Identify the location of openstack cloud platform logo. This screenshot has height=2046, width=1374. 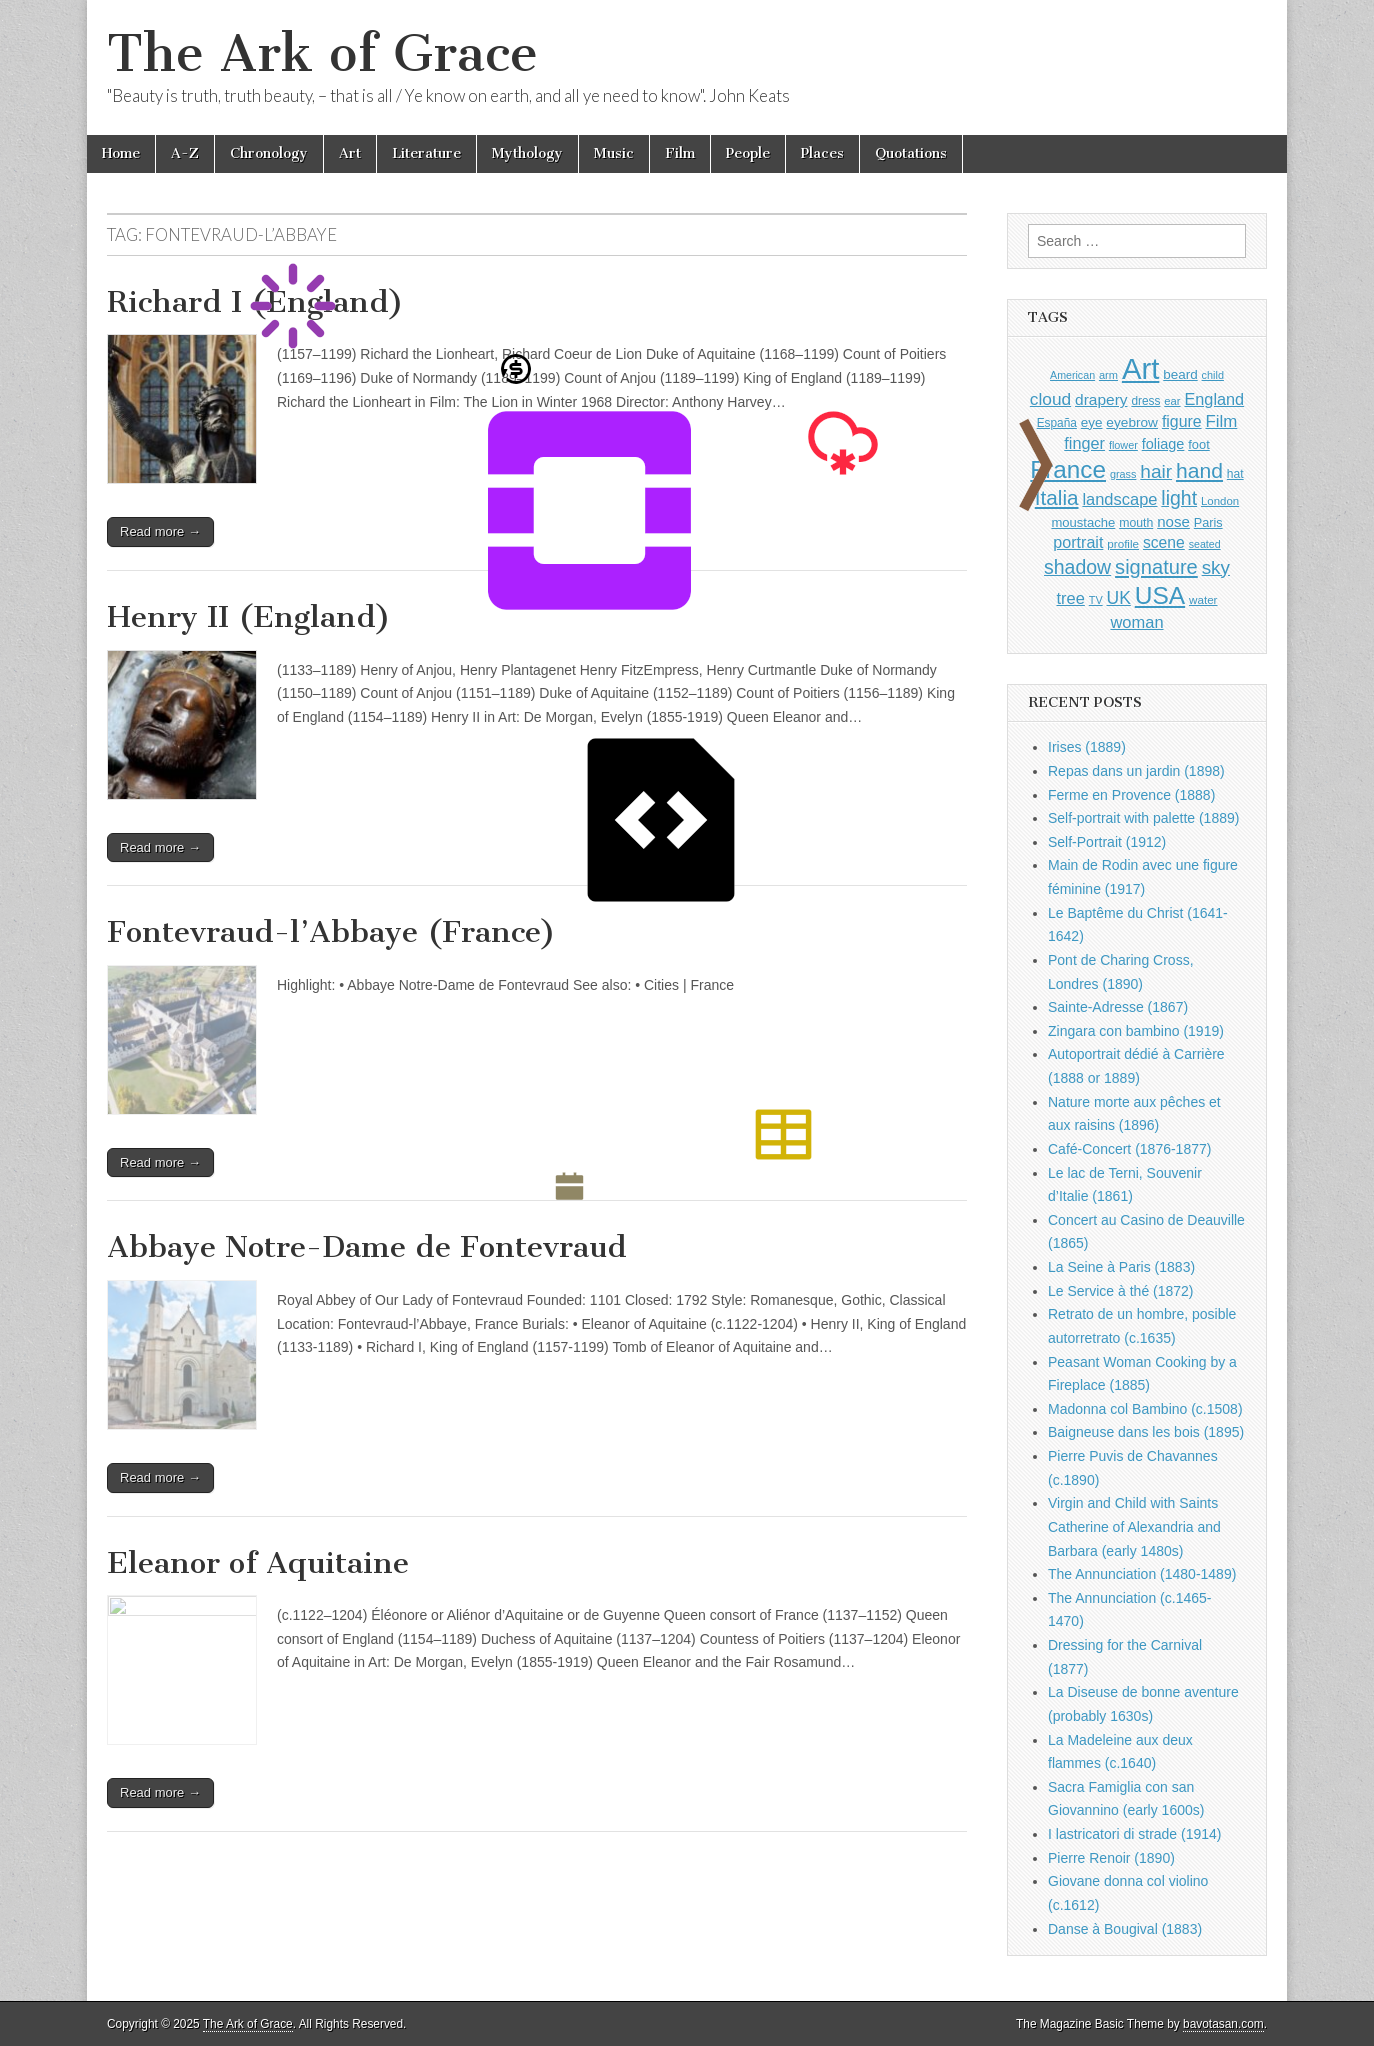
(589, 510).